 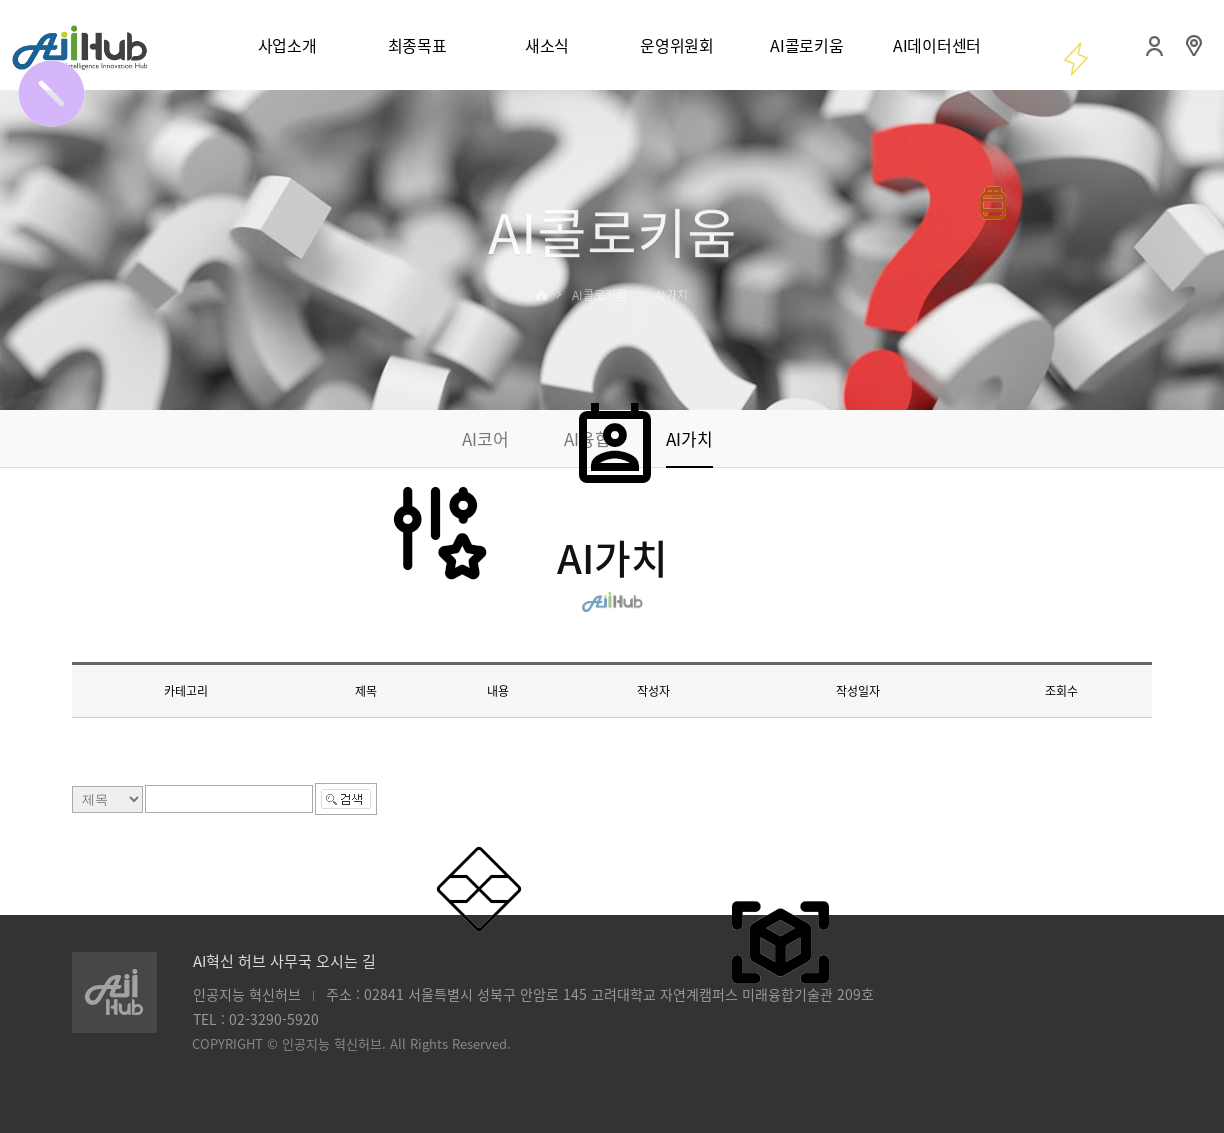 I want to click on indicates a restricted or prohibited action, so click(x=51, y=93).